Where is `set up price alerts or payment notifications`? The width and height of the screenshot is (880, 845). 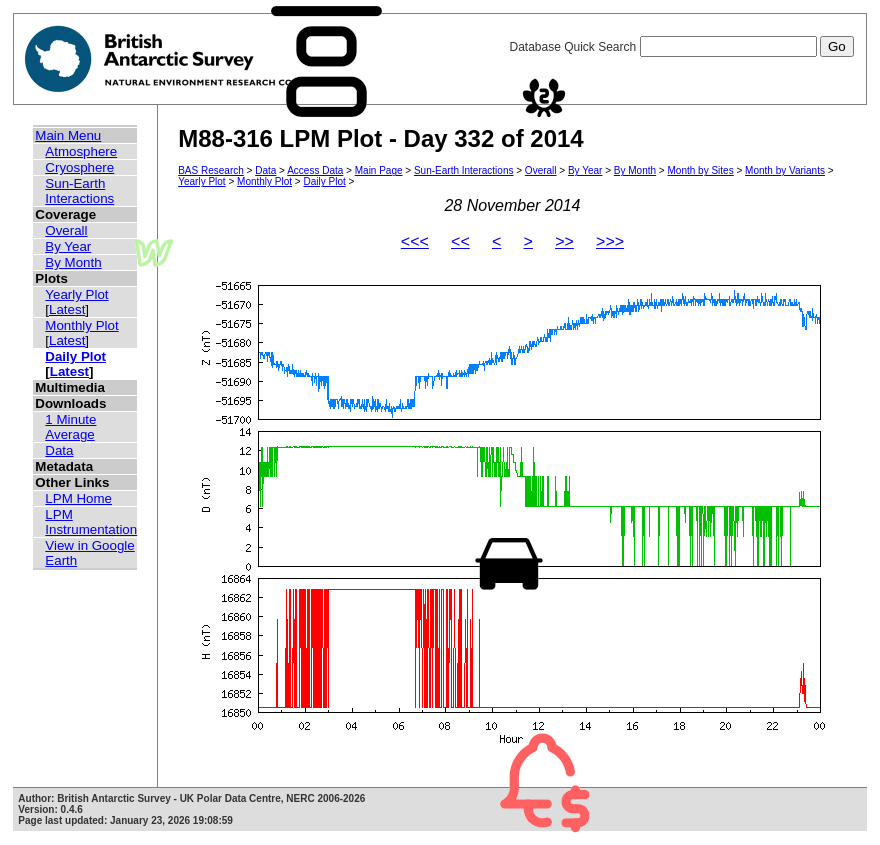
set up price alerts or payment notifications is located at coordinates (542, 780).